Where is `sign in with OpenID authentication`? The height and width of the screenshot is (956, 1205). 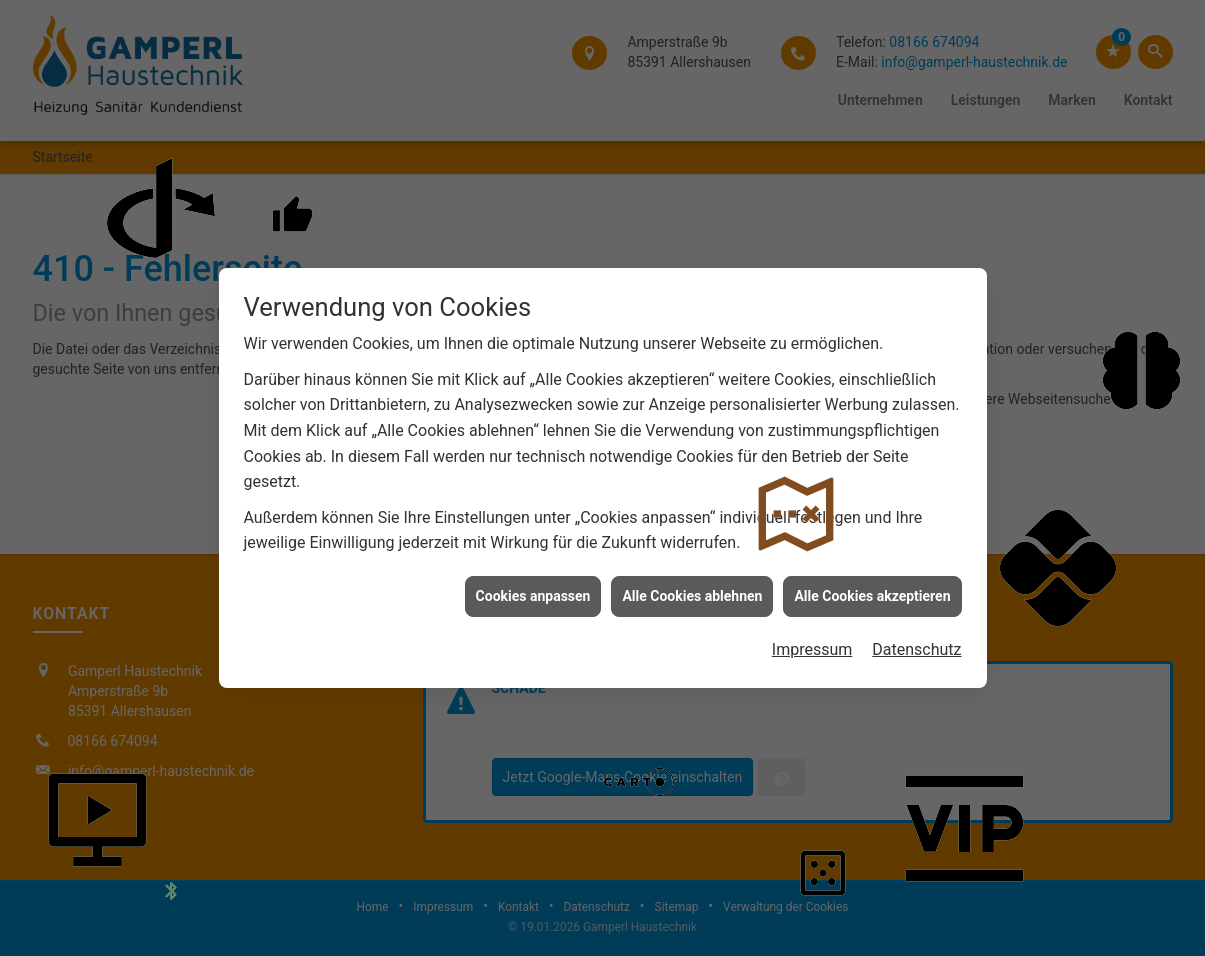
sign in with OpenID authentication is located at coordinates (161, 208).